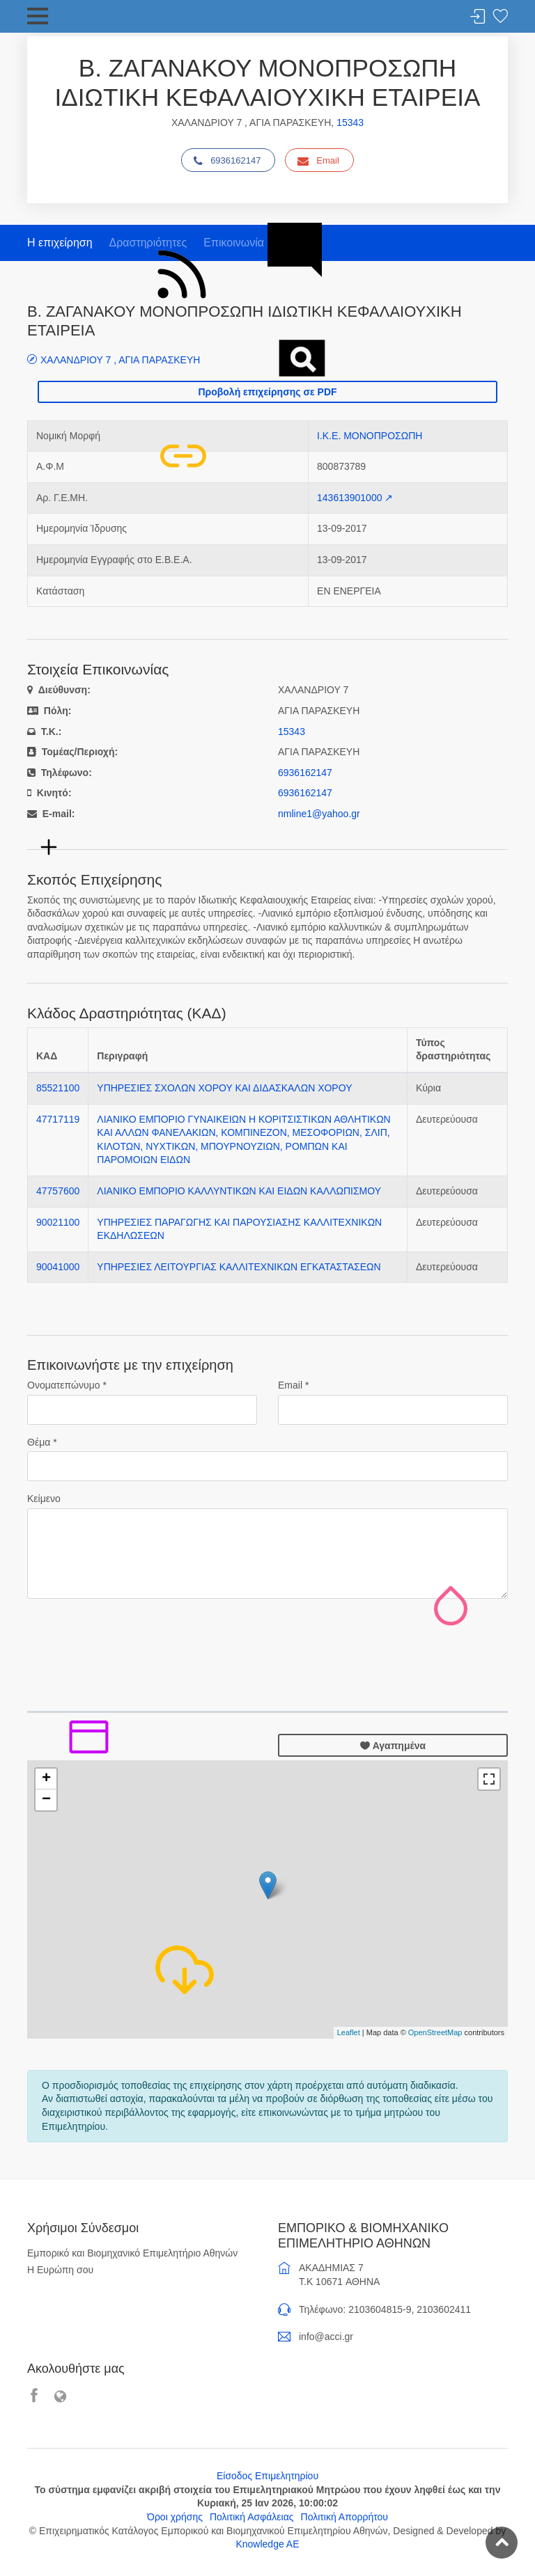 The height and width of the screenshot is (2576, 535). Describe the element at coordinates (182, 274) in the screenshot. I see `subscribe to RSS feed` at that location.